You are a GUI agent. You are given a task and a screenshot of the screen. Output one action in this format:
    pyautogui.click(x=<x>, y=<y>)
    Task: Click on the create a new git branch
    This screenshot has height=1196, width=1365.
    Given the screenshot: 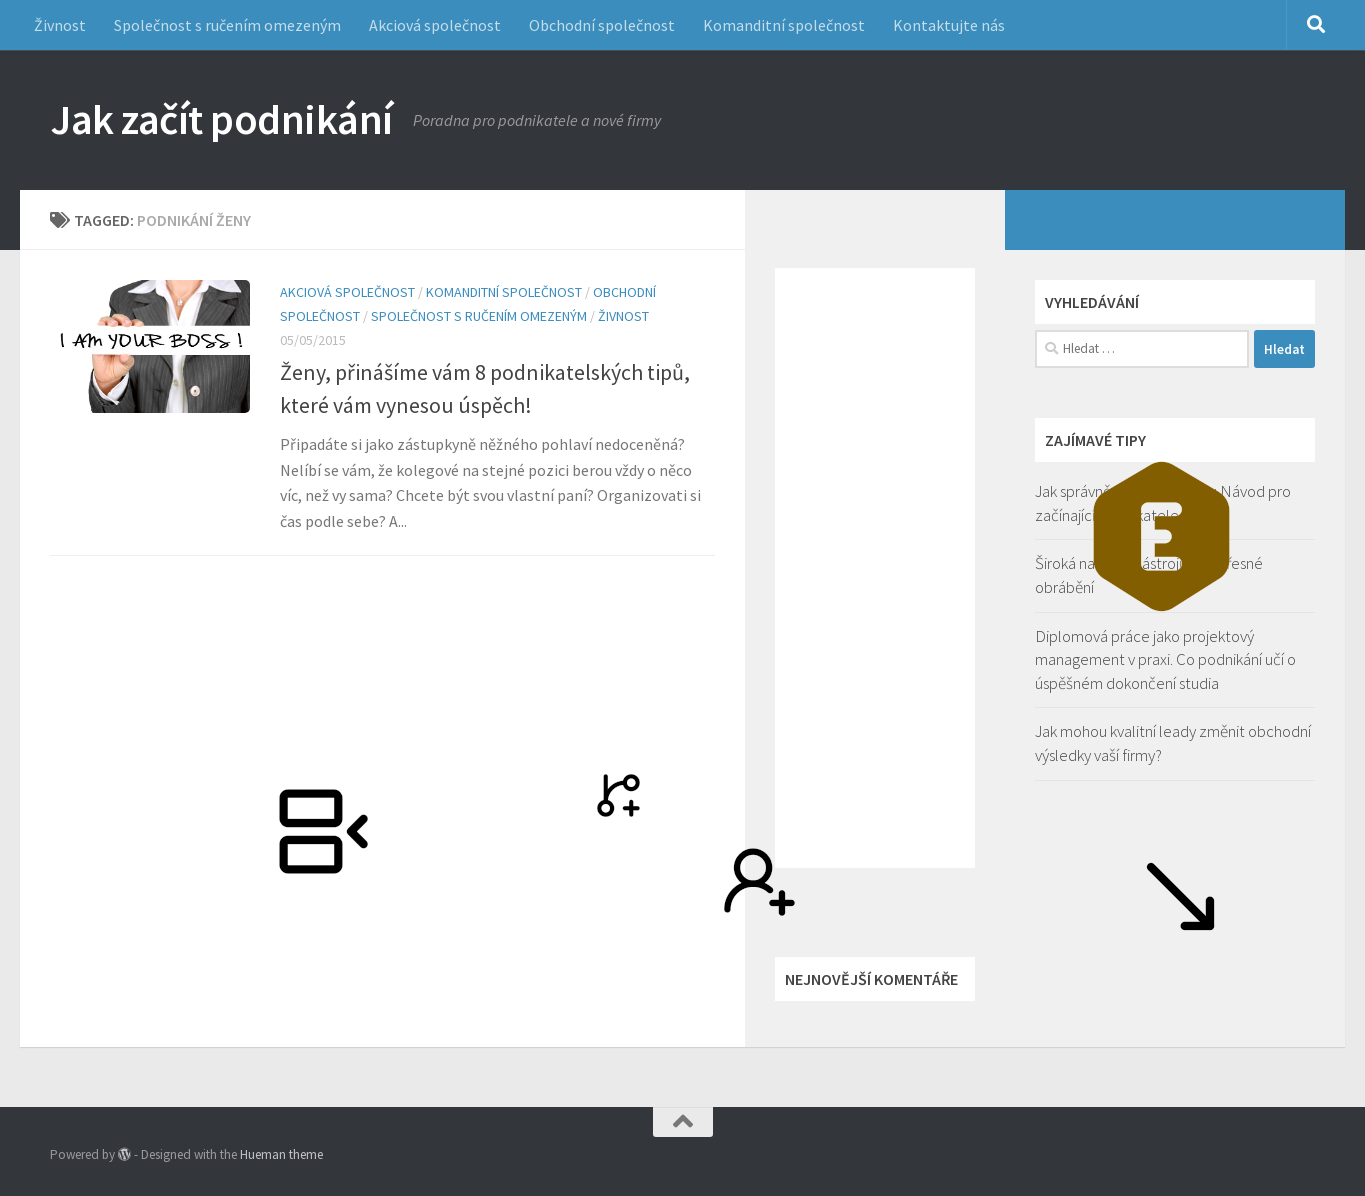 What is the action you would take?
    pyautogui.click(x=618, y=795)
    